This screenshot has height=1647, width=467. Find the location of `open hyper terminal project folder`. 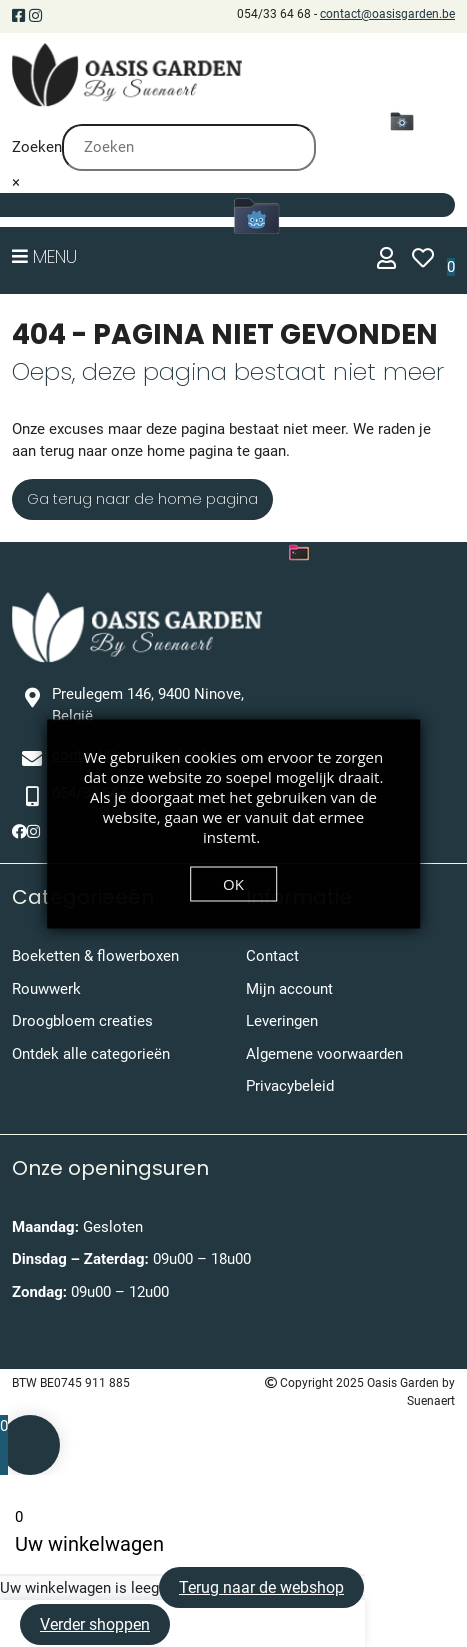

open hyper terminal project folder is located at coordinates (299, 553).